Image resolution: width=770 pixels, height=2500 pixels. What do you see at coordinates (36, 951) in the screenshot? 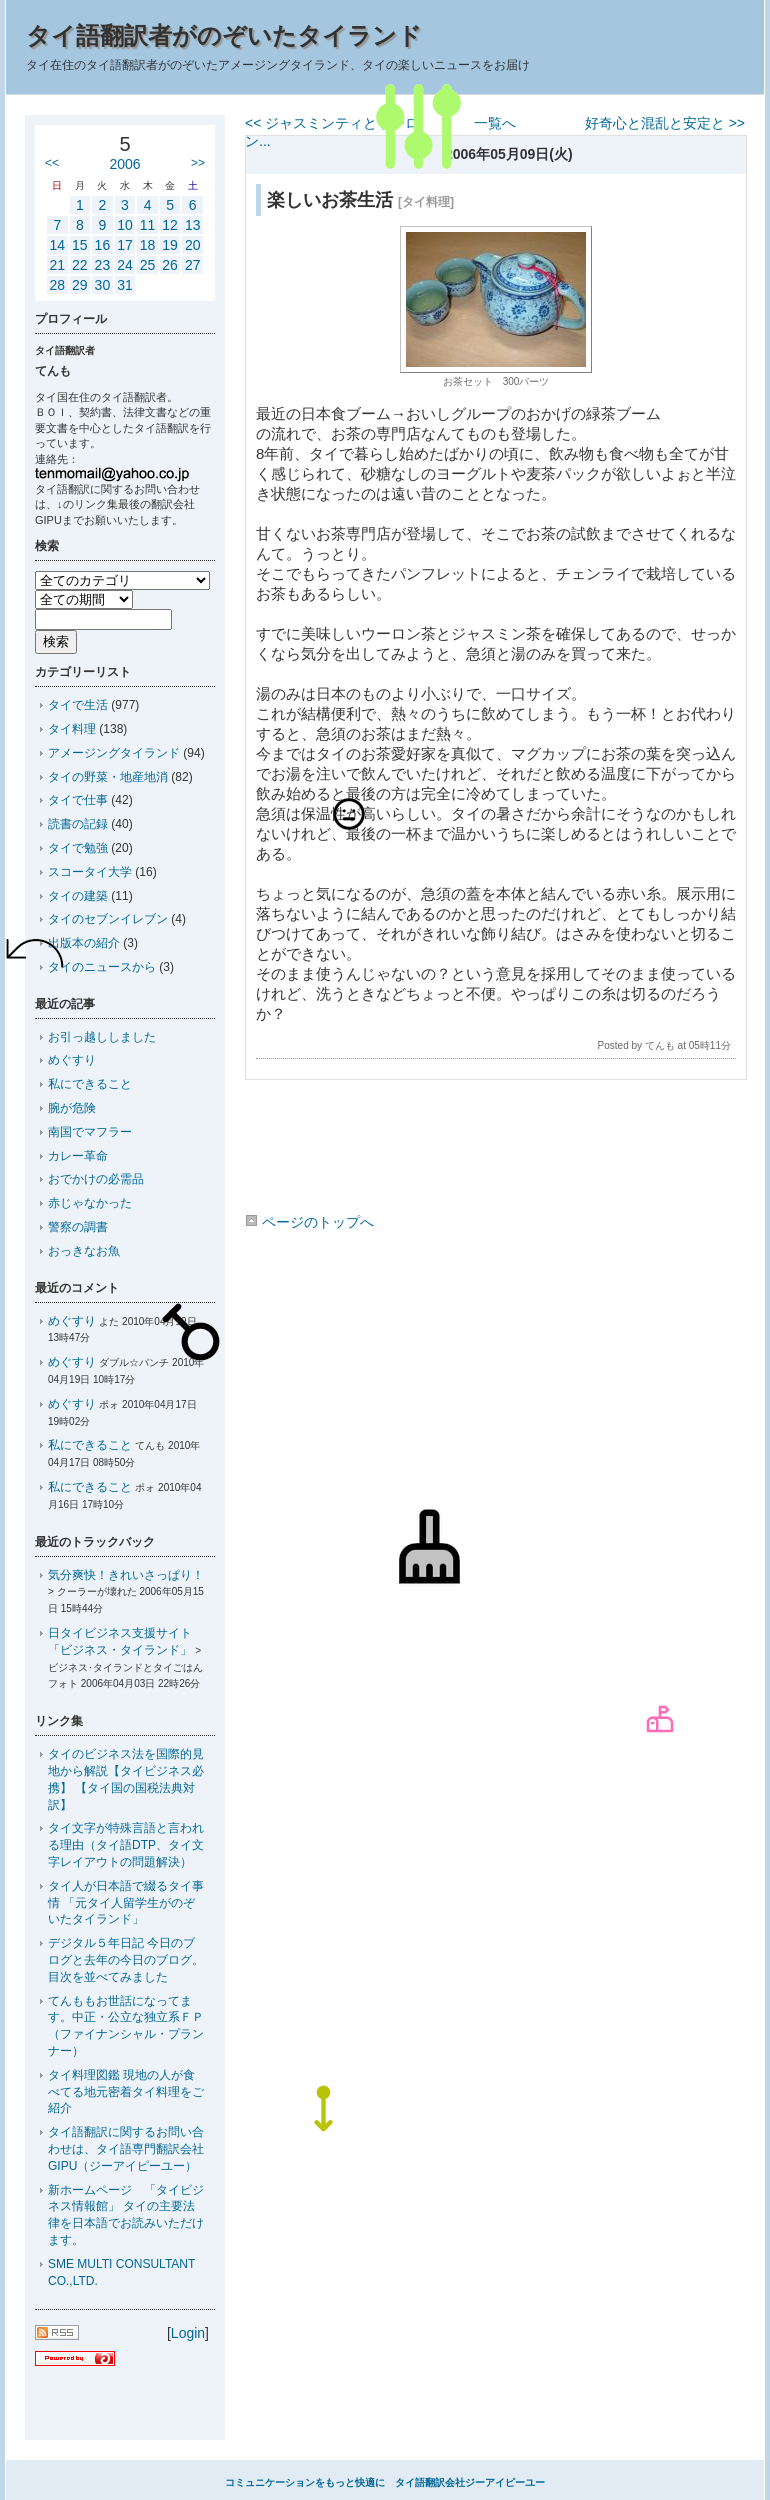
I see `undo previous action` at bounding box center [36, 951].